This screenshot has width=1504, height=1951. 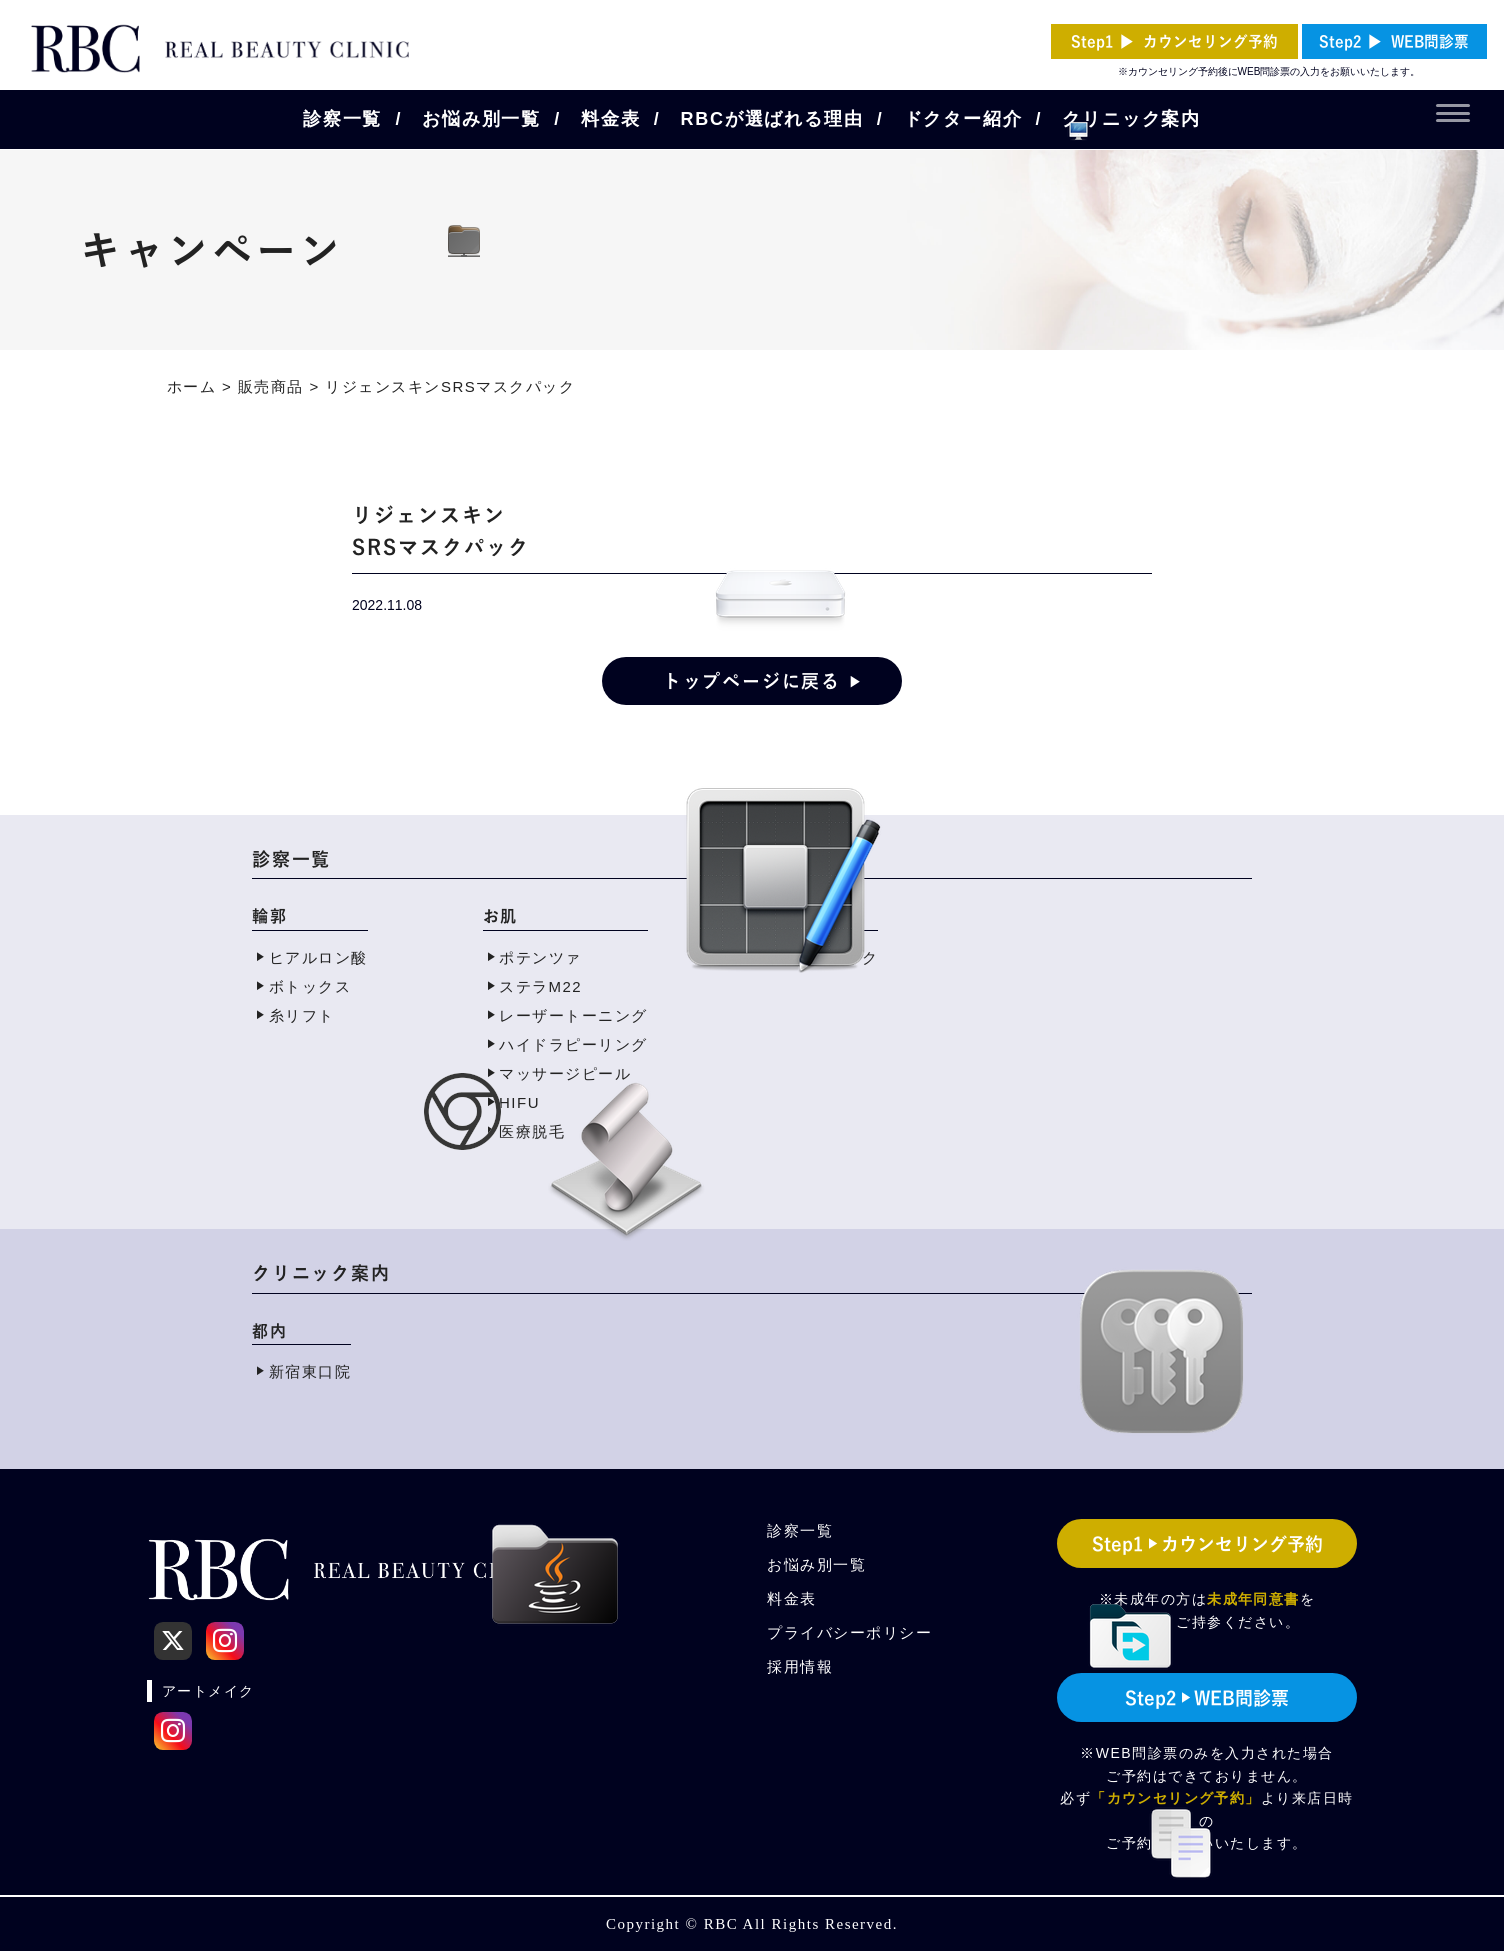 I want to click on open free download manager downloads folder, so click(x=1130, y=1638).